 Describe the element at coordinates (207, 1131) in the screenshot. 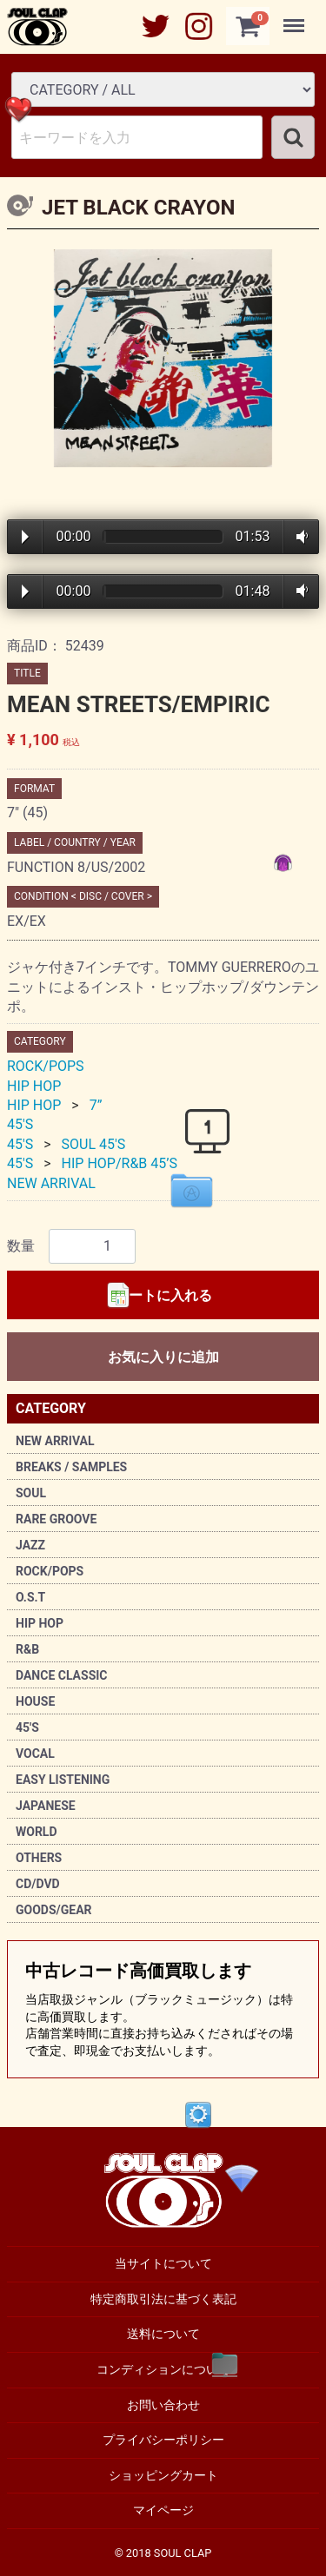

I see `display 1 in a multi-monitor setup` at that location.